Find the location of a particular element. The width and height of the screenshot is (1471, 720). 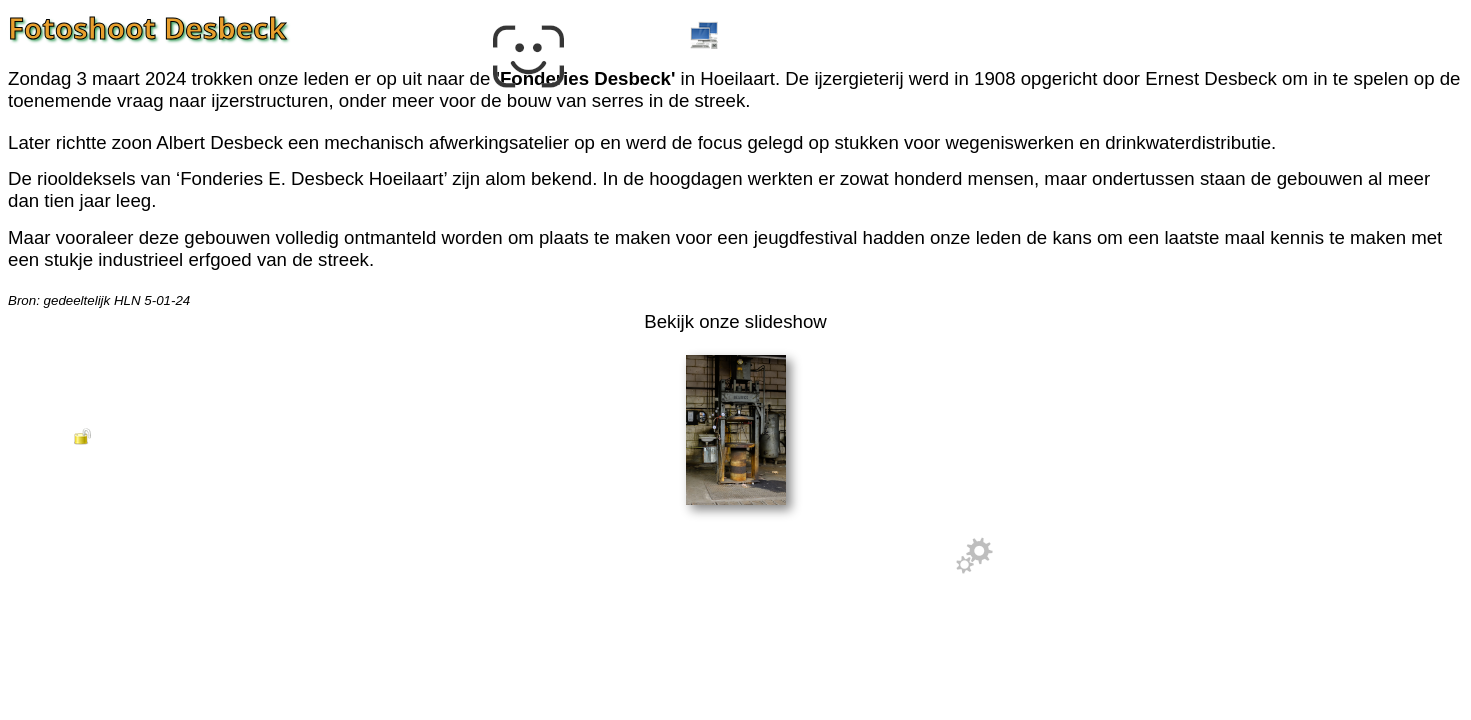

access system settings or preferences is located at coordinates (973, 556).